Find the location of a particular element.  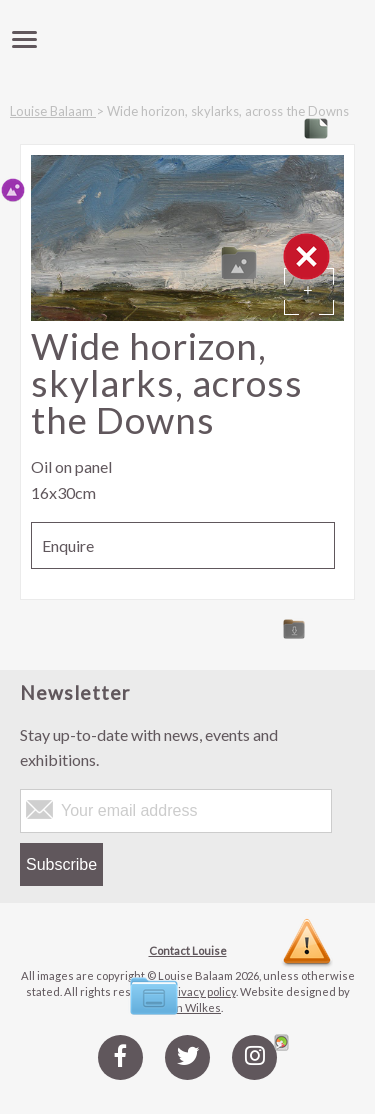

open downloads folder is located at coordinates (294, 629).